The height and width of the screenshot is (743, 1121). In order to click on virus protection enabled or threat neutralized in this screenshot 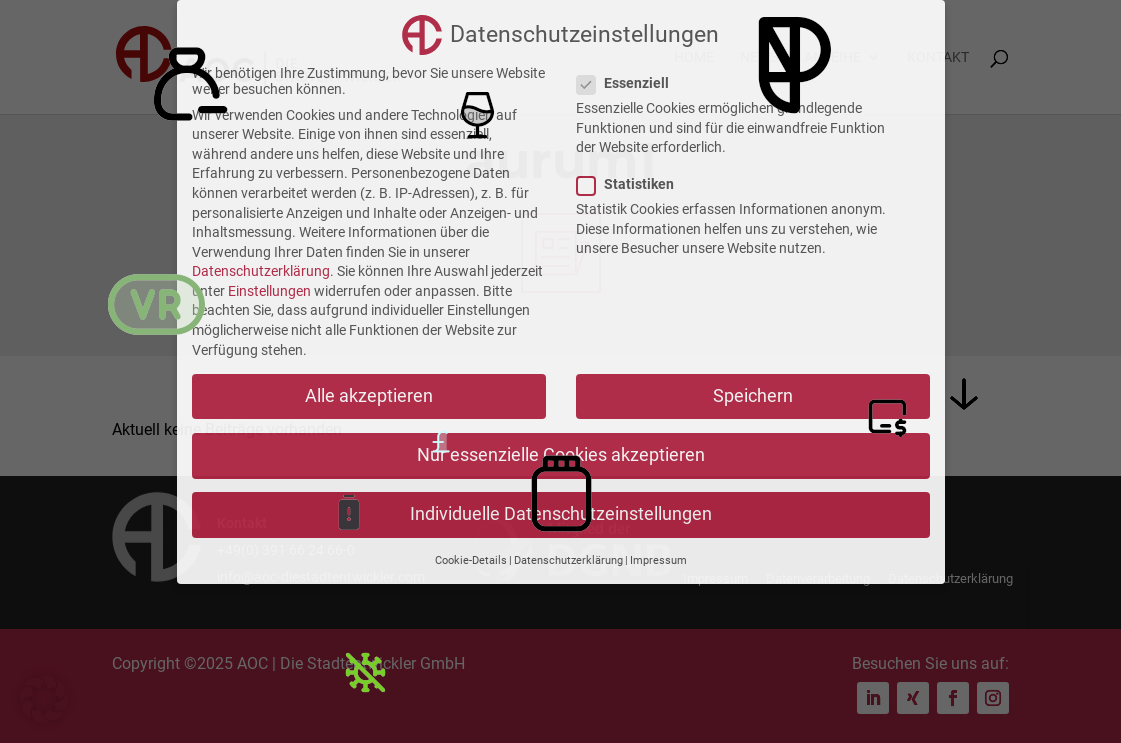, I will do `click(365, 672)`.